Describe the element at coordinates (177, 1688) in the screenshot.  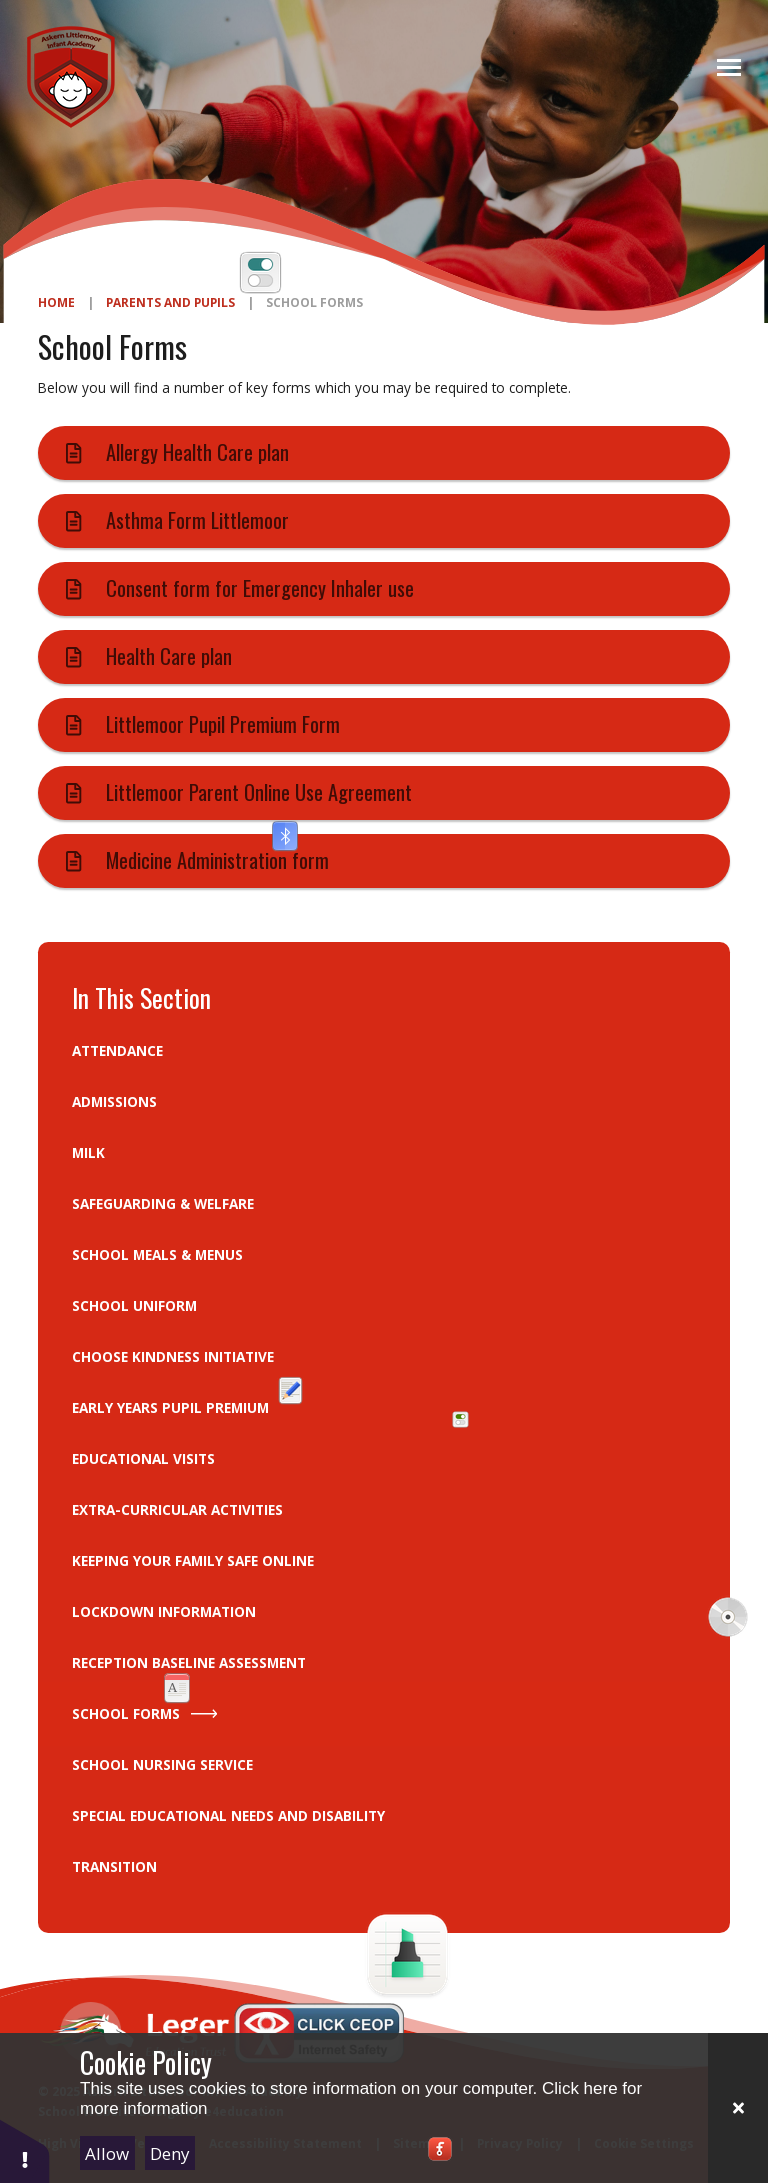
I see `open the gnome books e-reader application` at that location.